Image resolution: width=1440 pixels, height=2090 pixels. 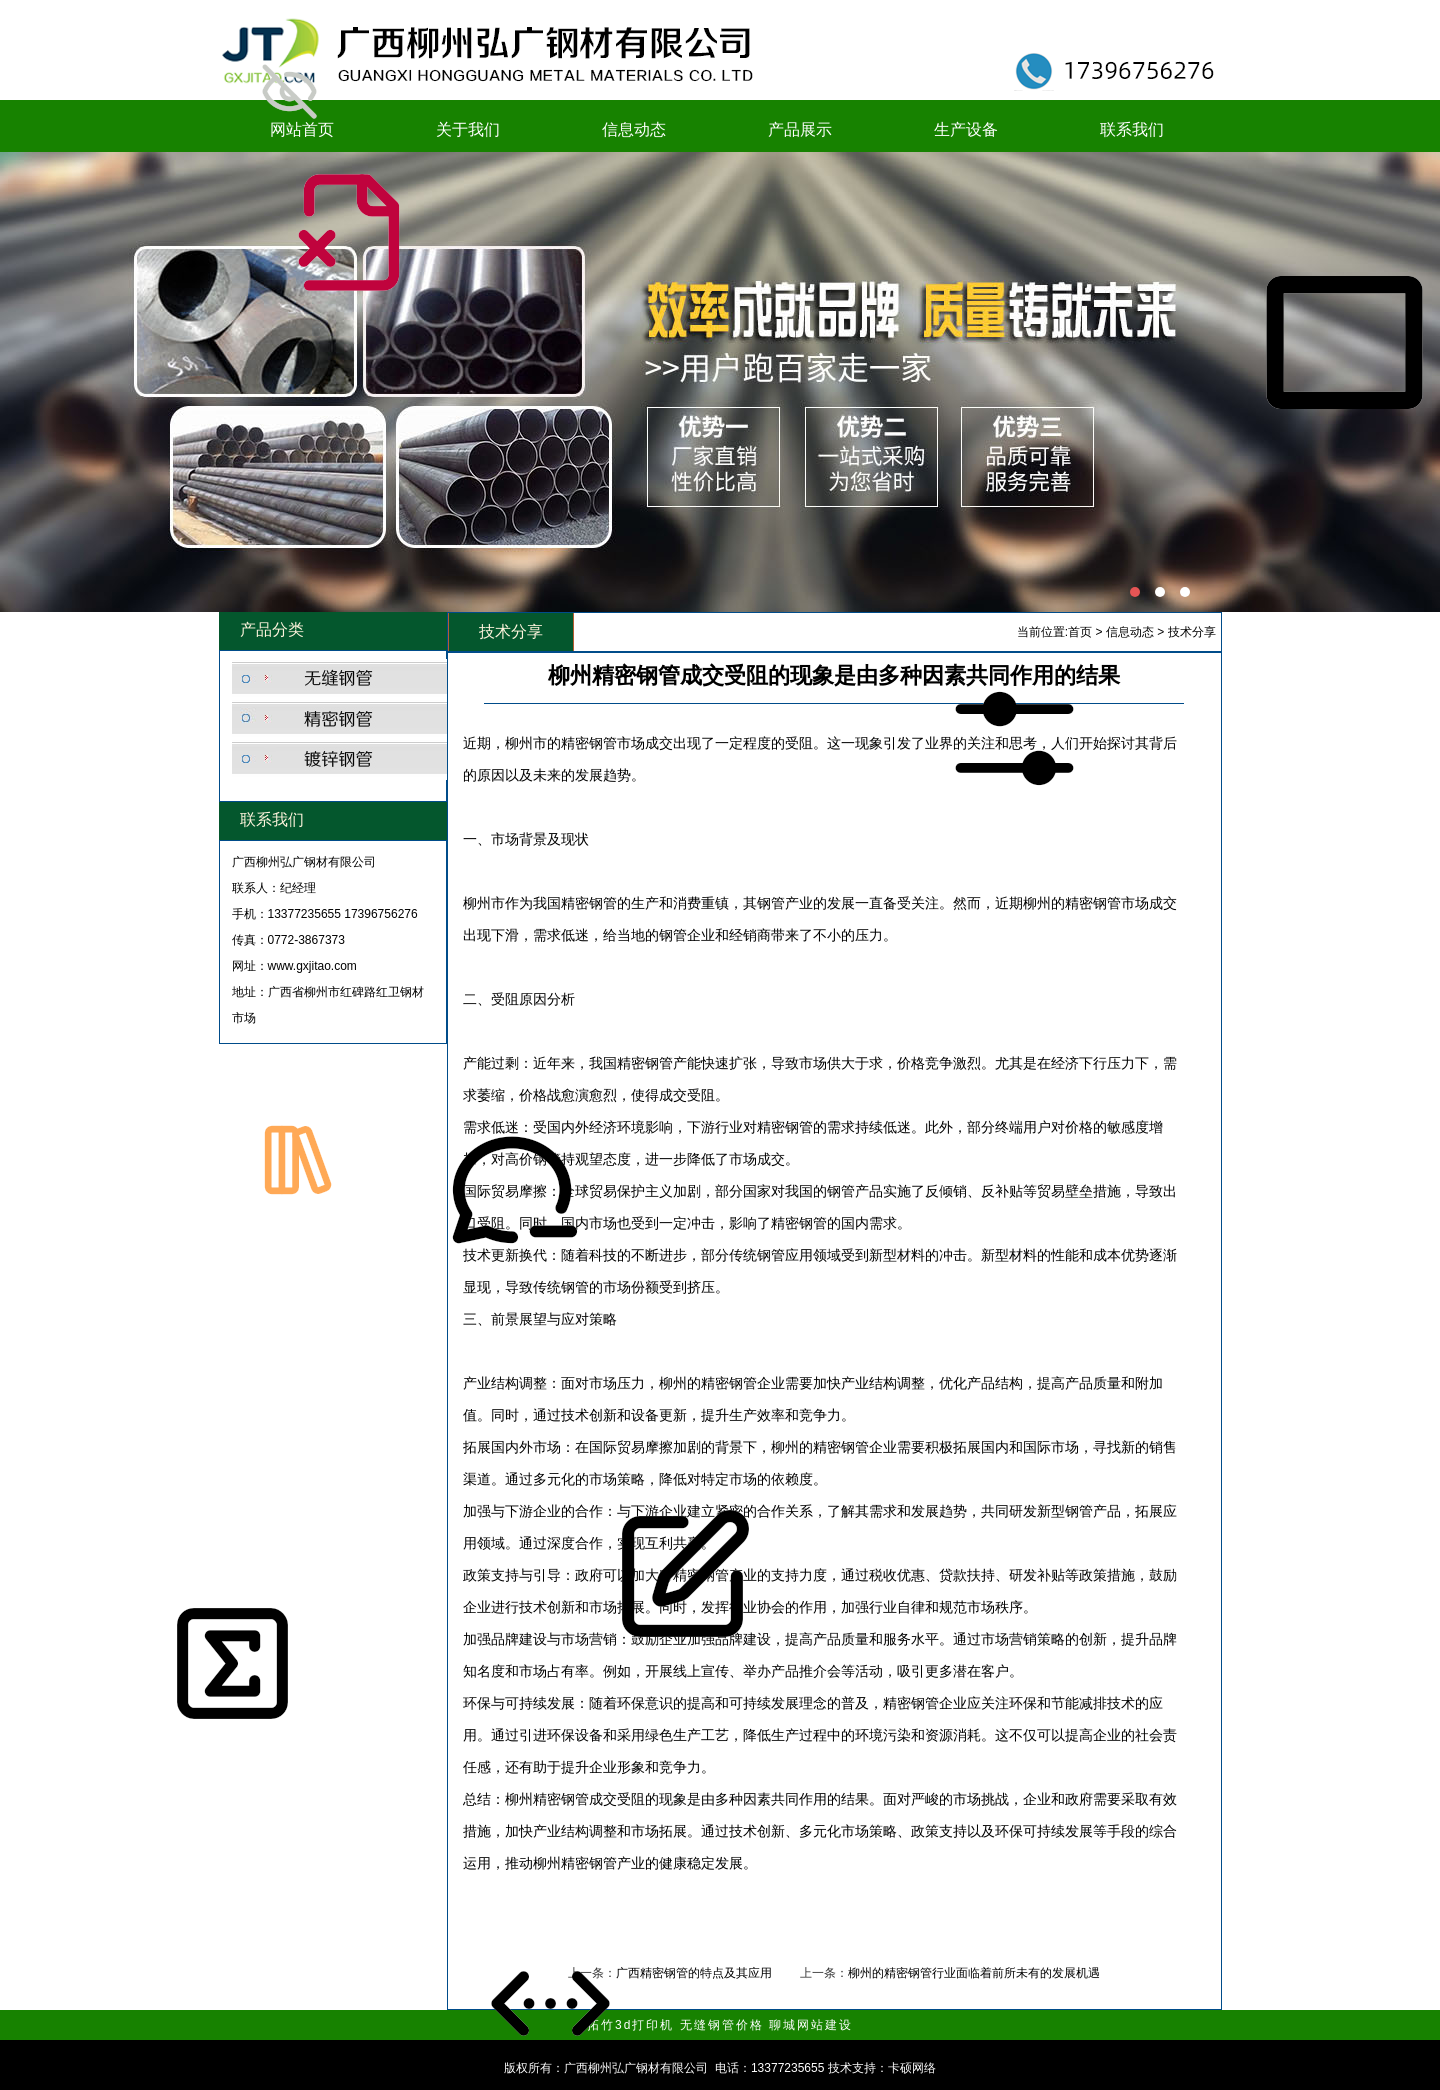 What do you see at coordinates (1014, 738) in the screenshot?
I see `adjust settings or preferences` at bounding box center [1014, 738].